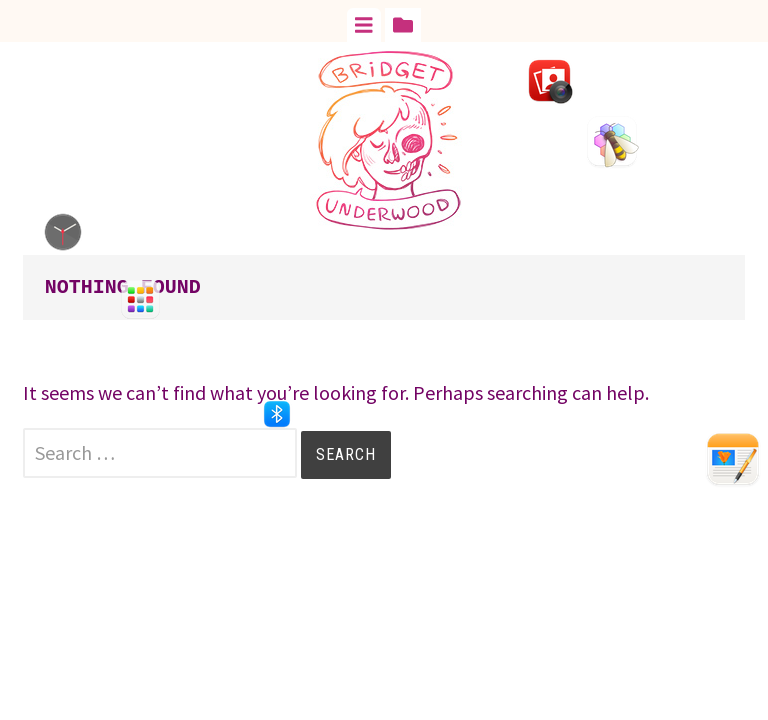  What do you see at coordinates (63, 232) in the screenshot?
I see `open the clock app` at bounding box center [63, 232].